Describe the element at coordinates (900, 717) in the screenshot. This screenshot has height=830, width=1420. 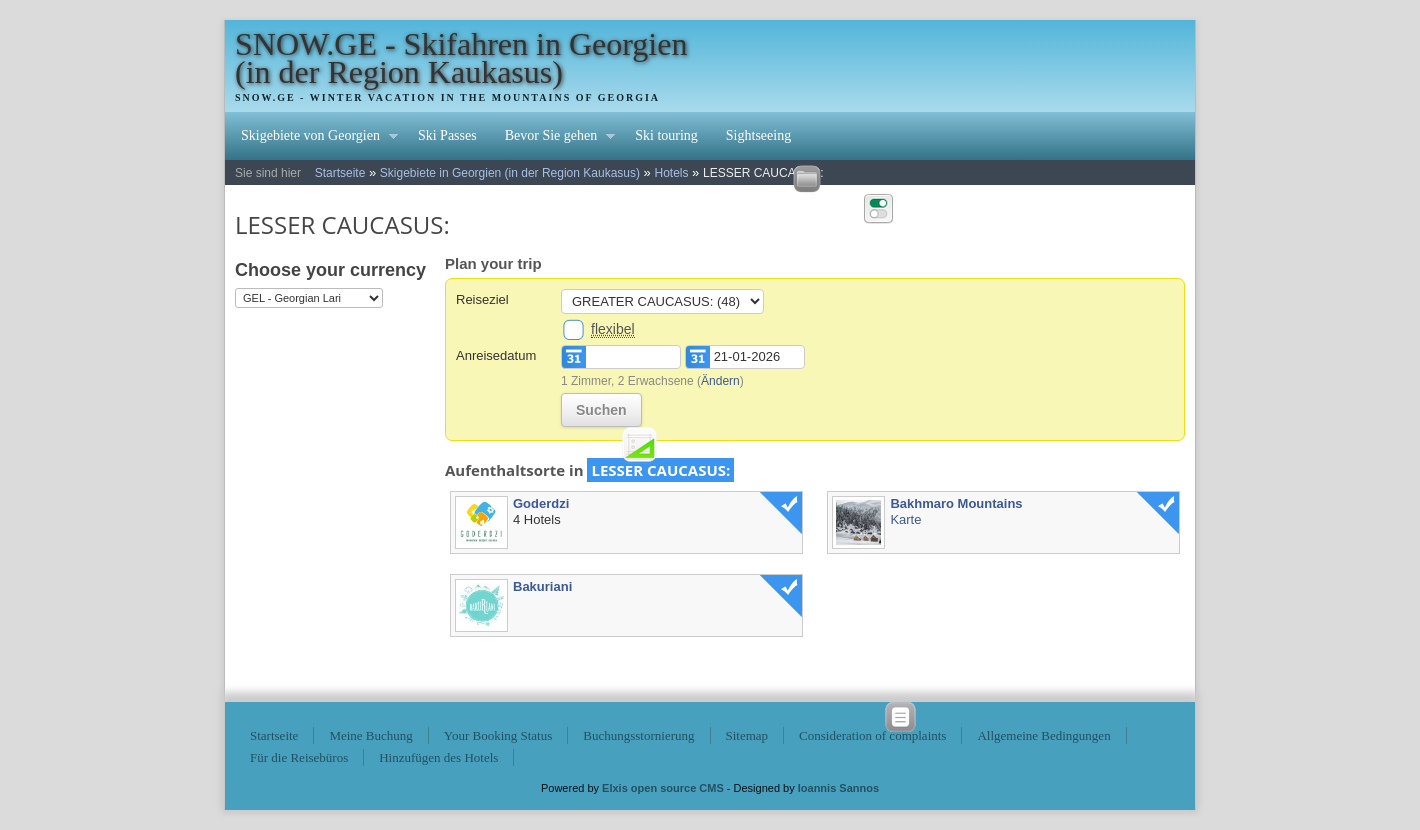
I see `access menu editing preferences` at that location.